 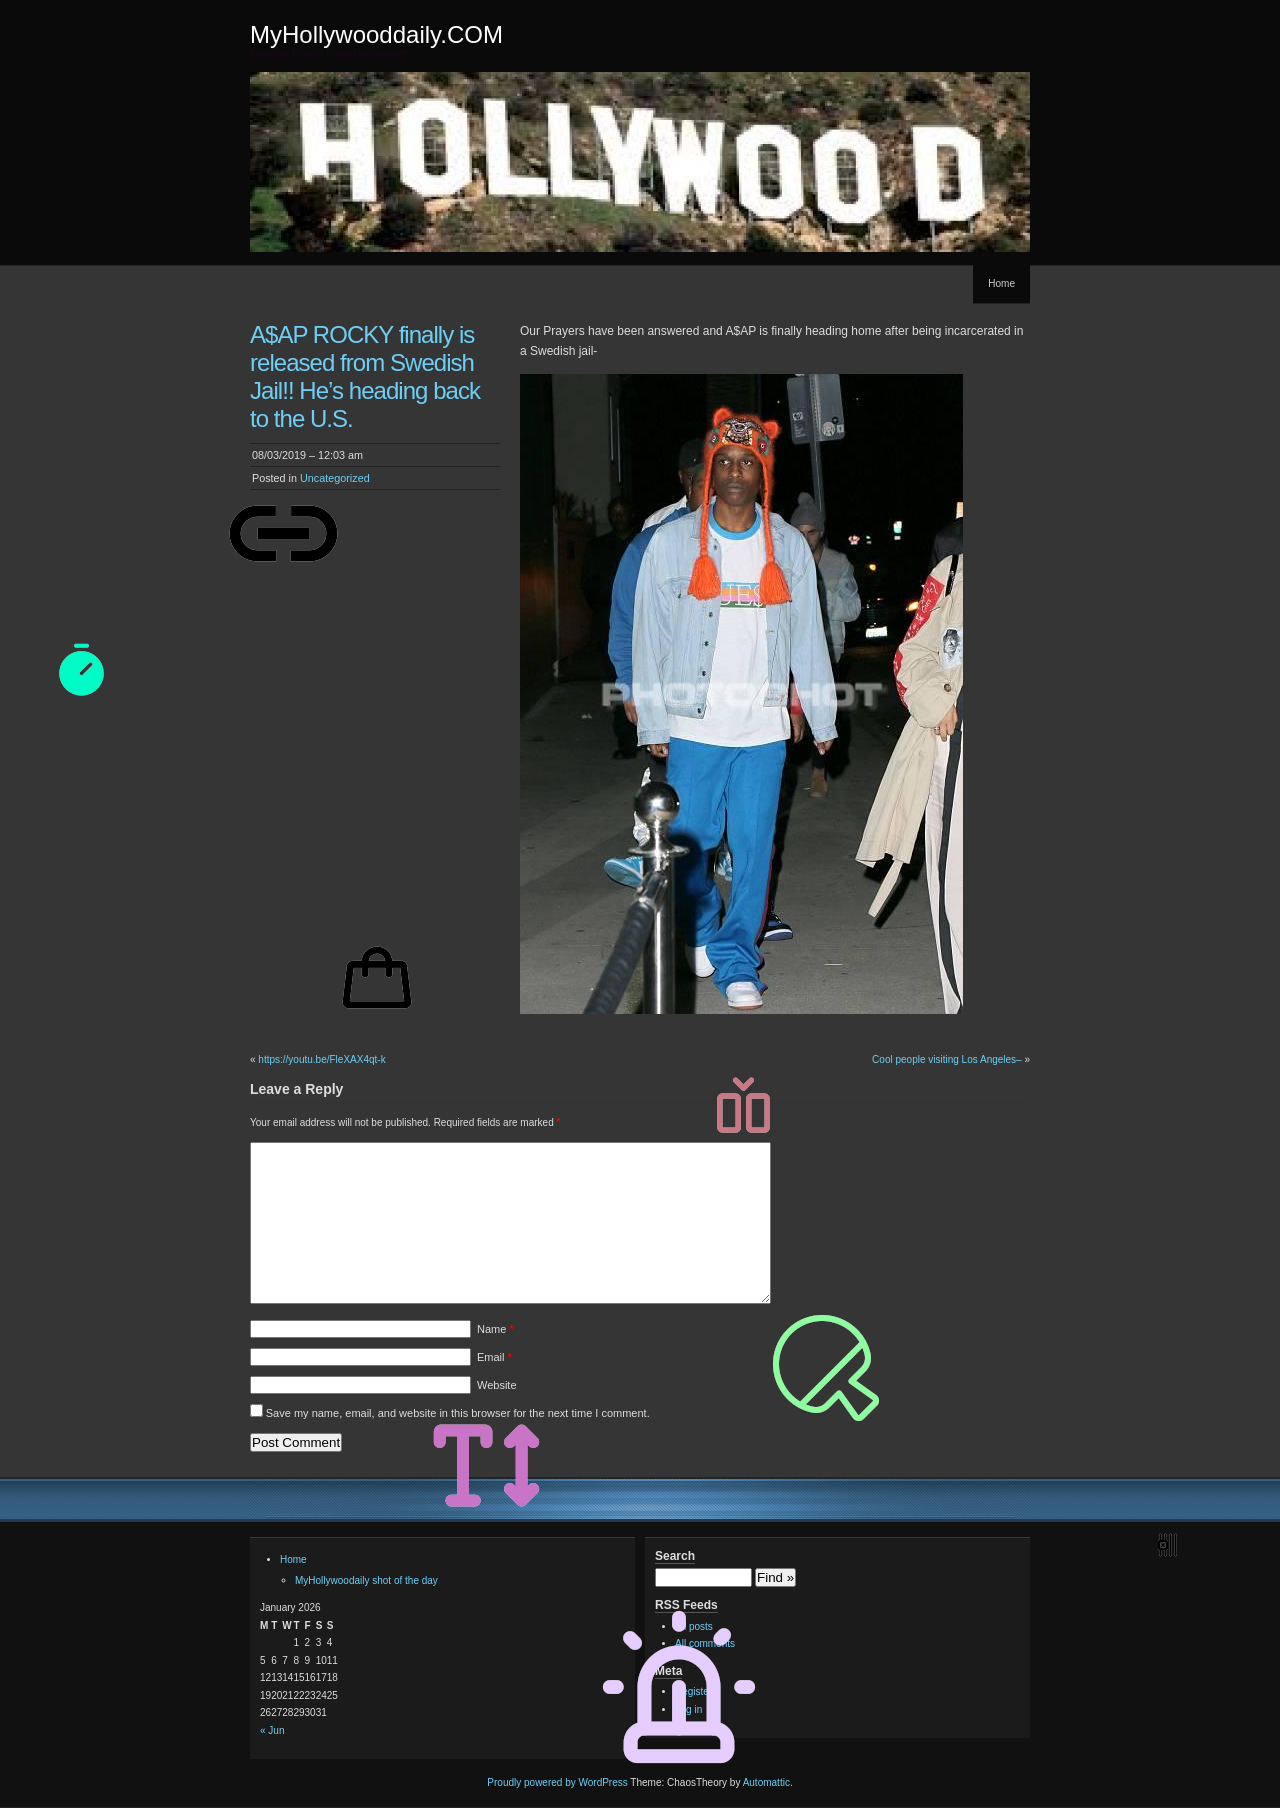 I want to click on copy or share a link, so click(x=283, y=533).